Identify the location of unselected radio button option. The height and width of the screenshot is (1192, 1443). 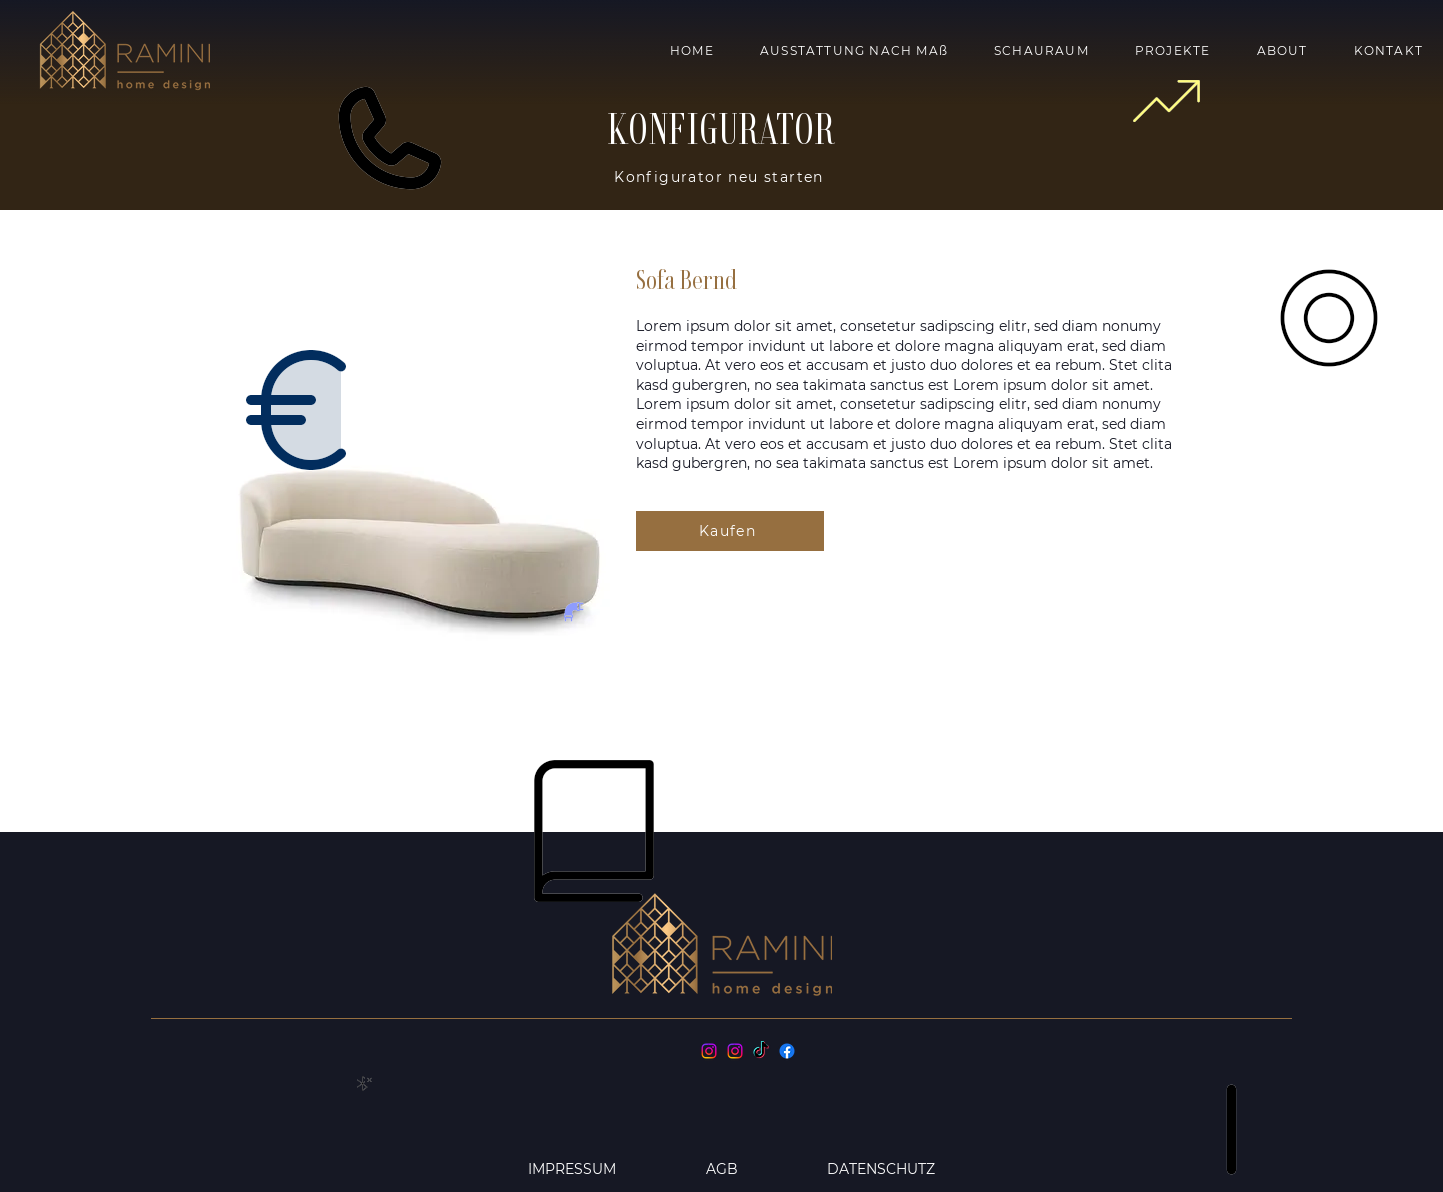
(1329, 318).